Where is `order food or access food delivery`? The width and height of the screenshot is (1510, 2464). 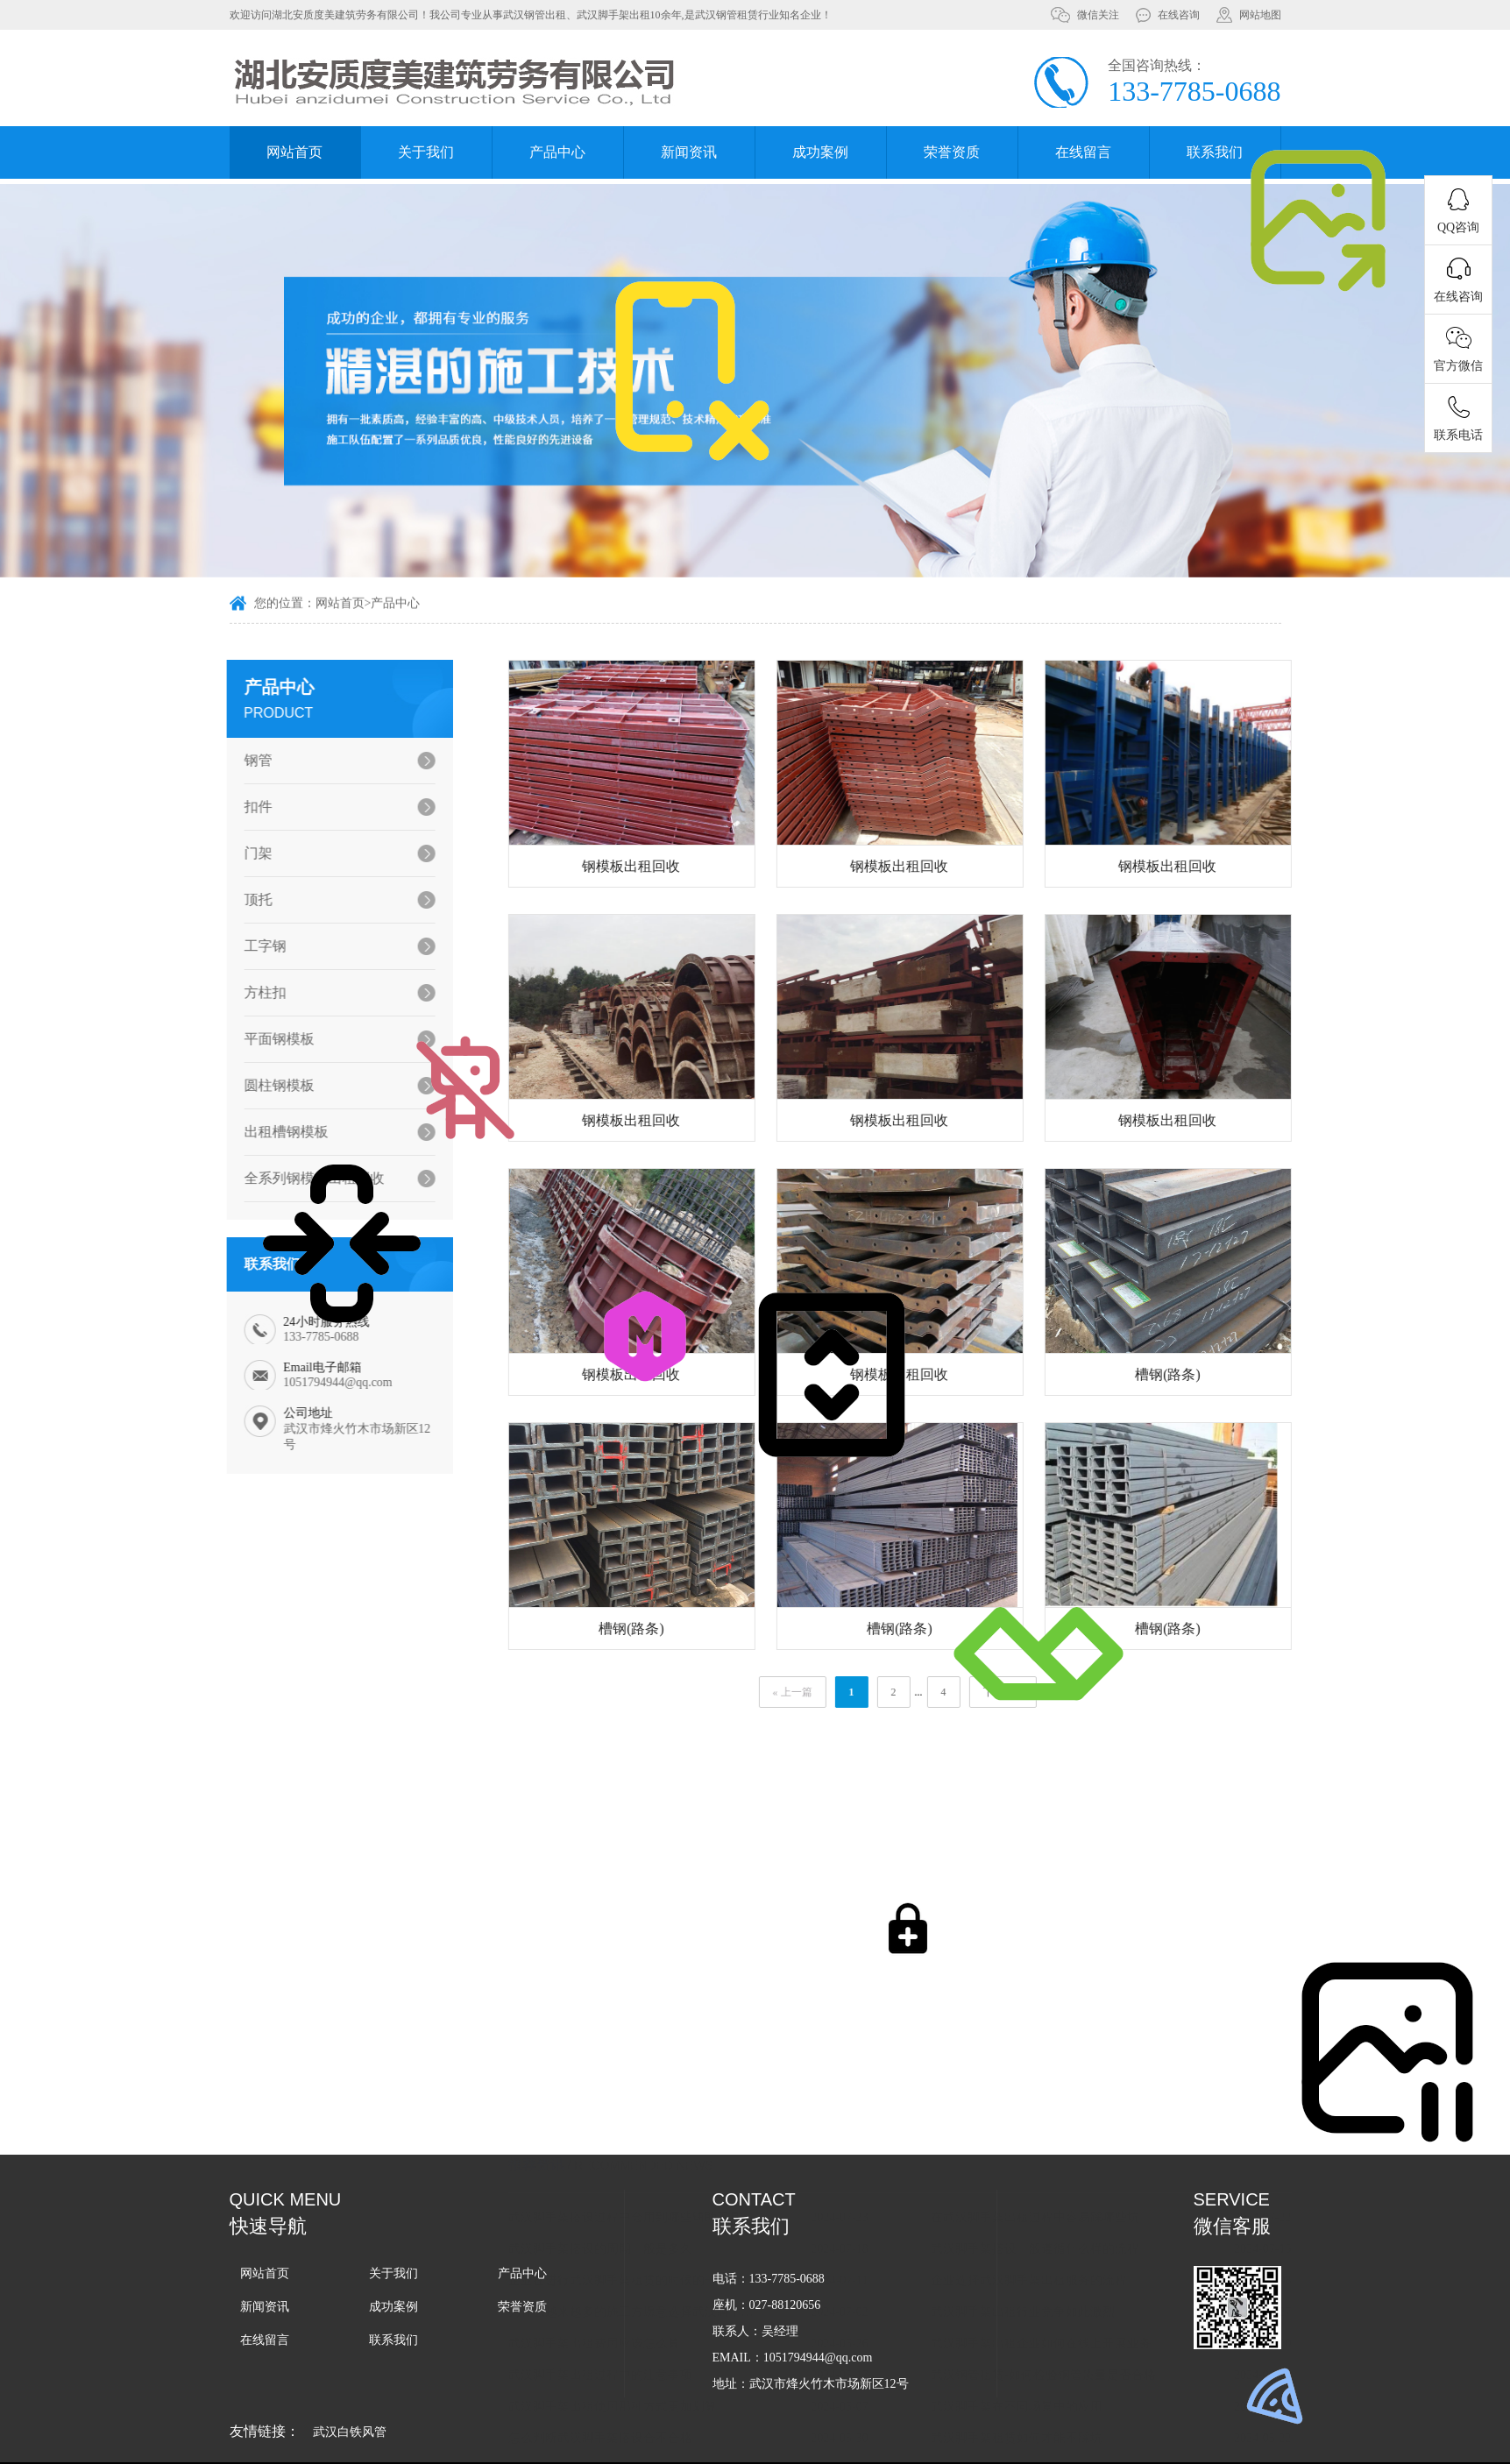
order food or access food delivery is located at coordinates (1274, 2396).